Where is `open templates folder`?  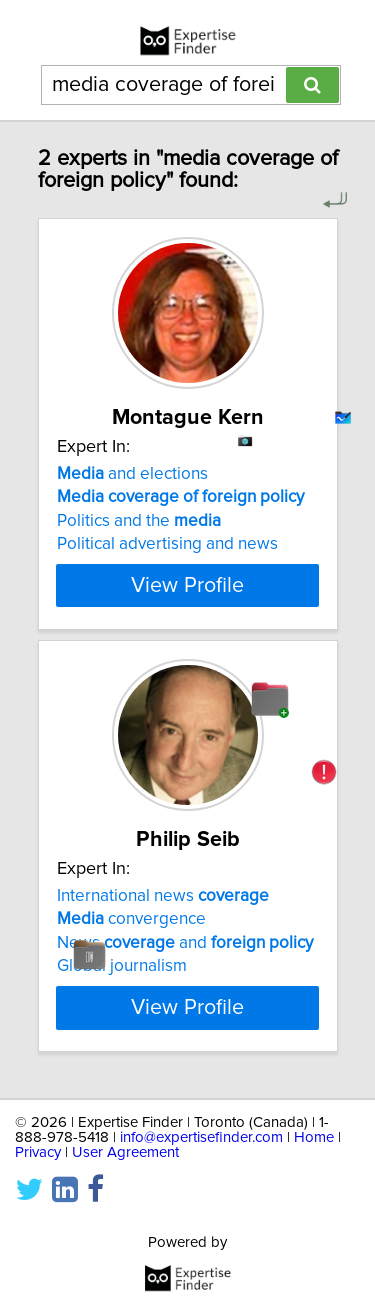
open templates folder is located at coordinates (89, 954).